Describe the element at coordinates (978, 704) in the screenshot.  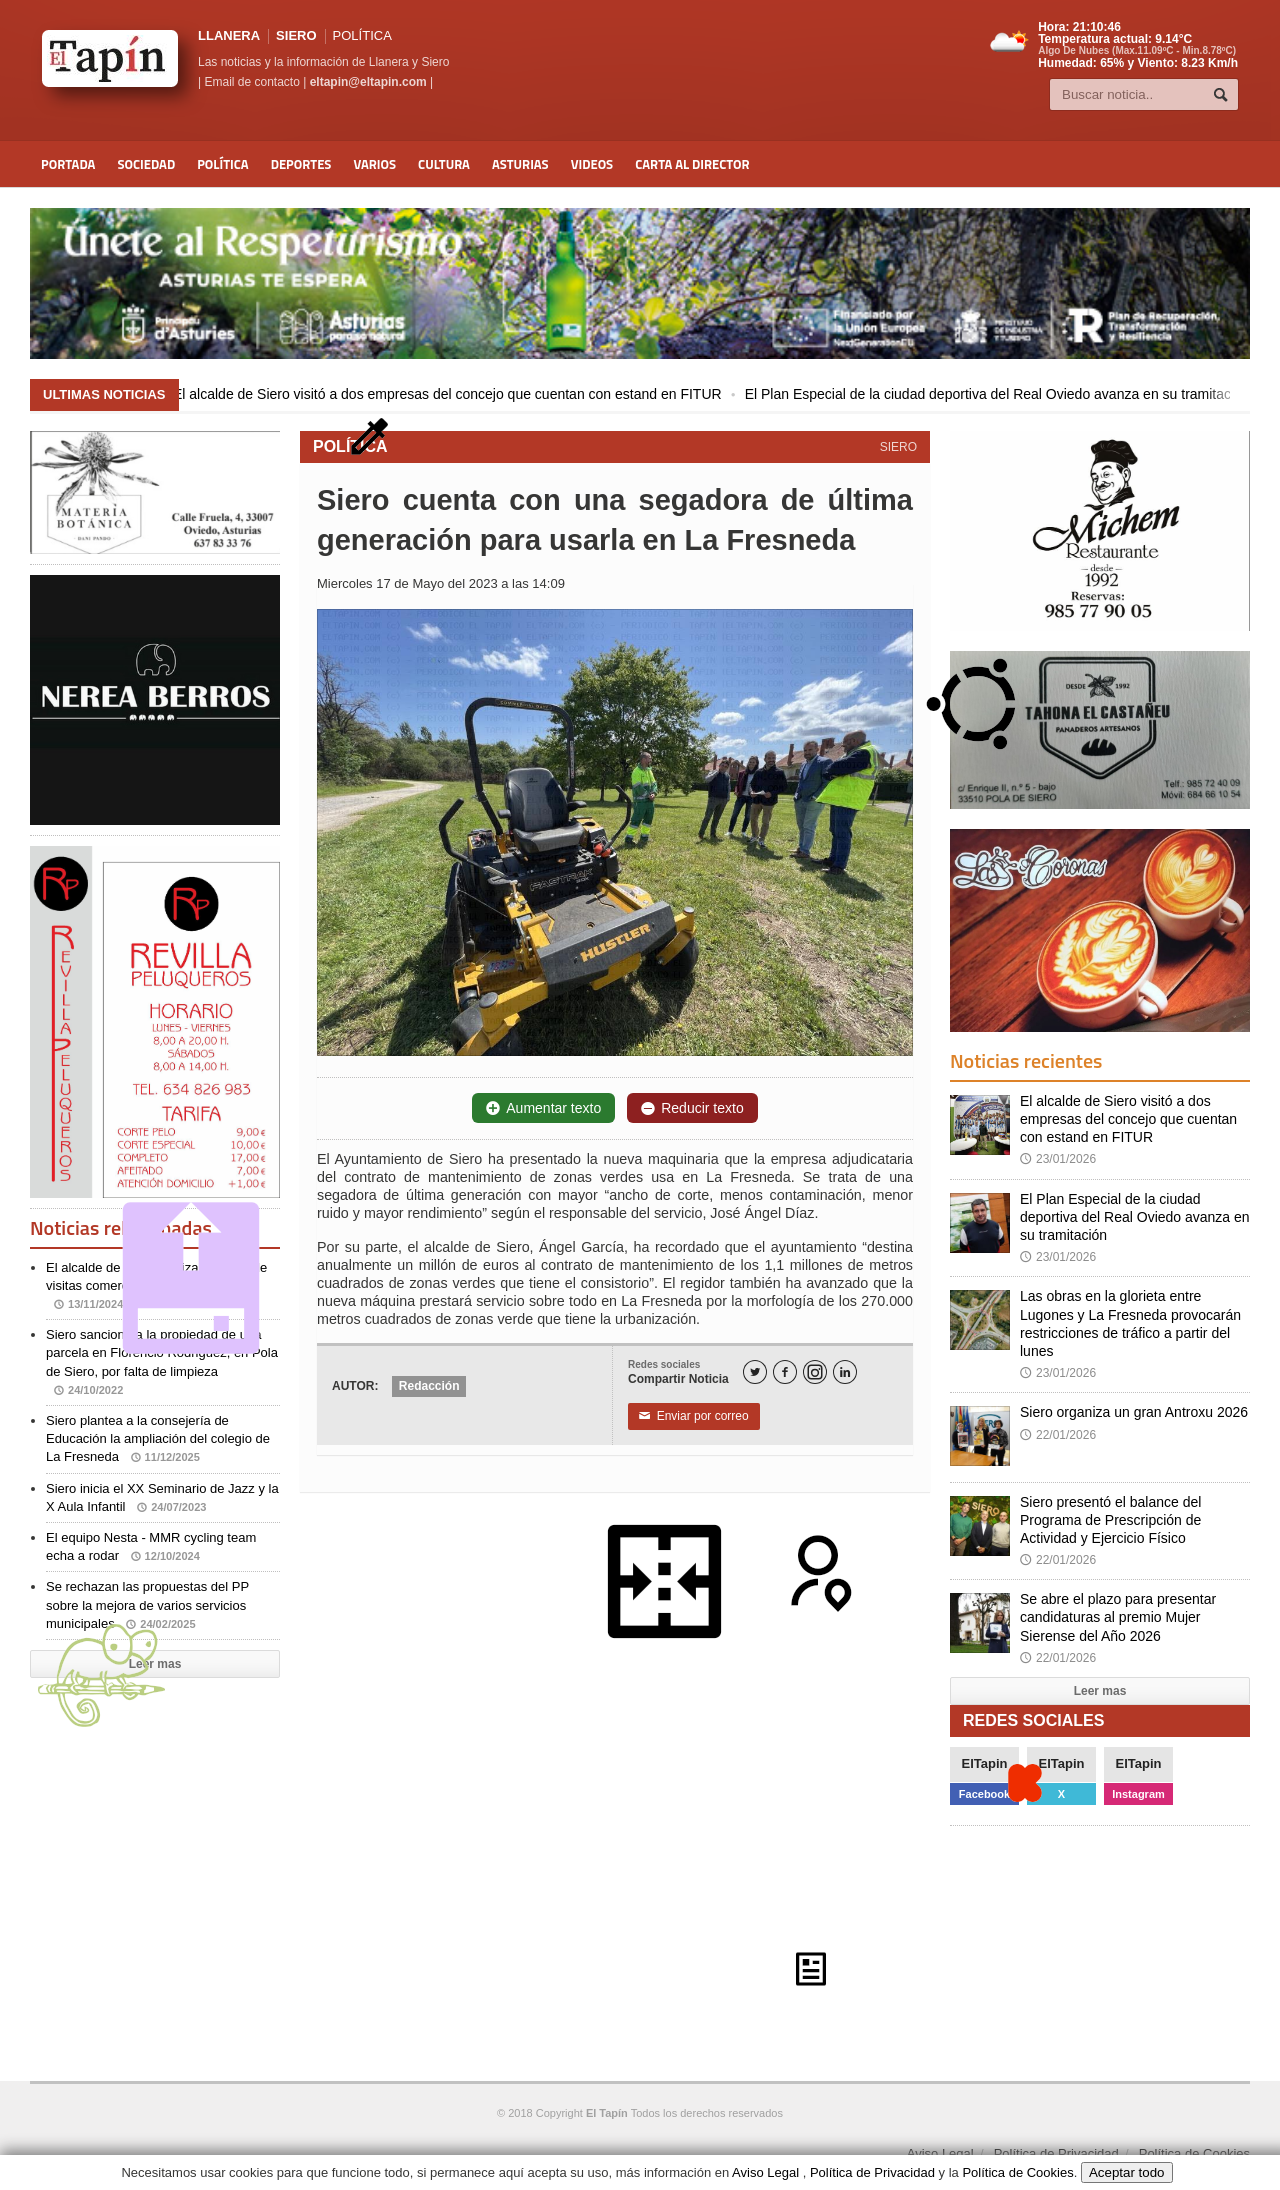
I see `ubuntu operating system logo` at that location.